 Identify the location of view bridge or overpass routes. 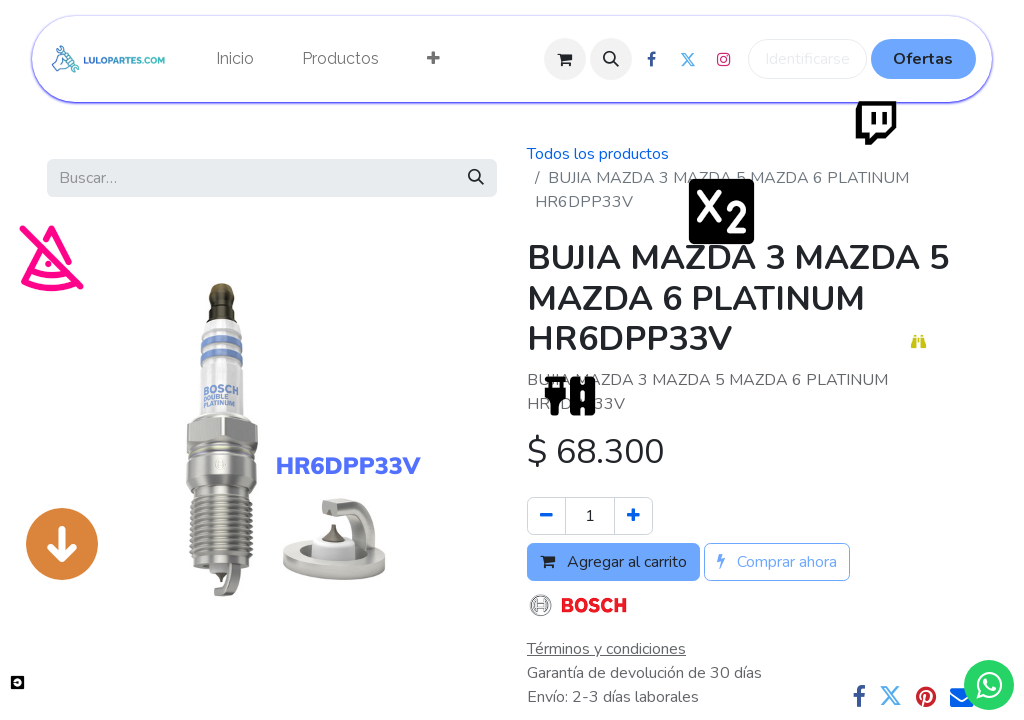
(570, 396).